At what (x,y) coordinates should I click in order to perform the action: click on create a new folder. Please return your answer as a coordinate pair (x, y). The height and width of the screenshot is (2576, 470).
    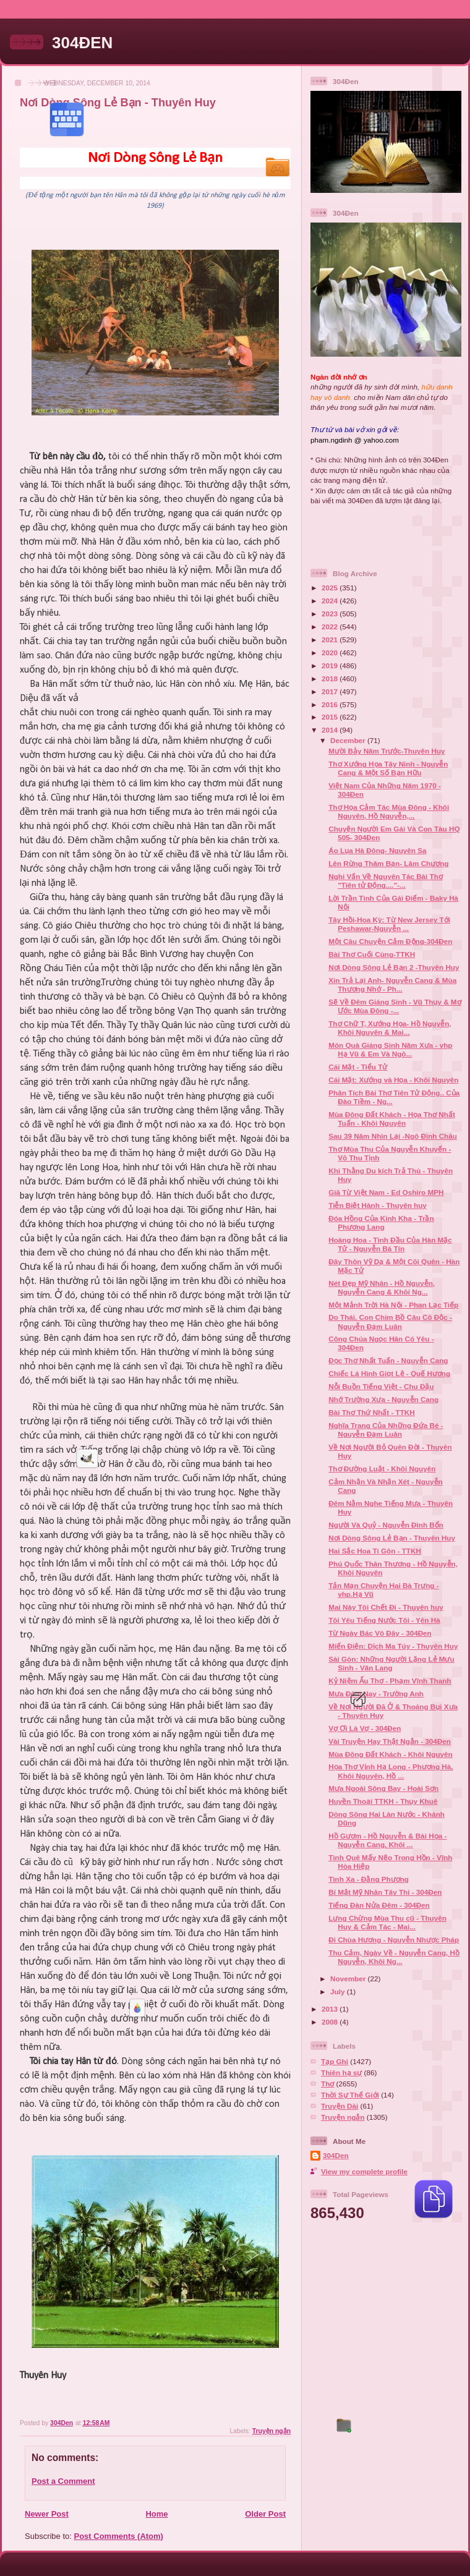
    Looking at the image, I should click on (344, 2425).